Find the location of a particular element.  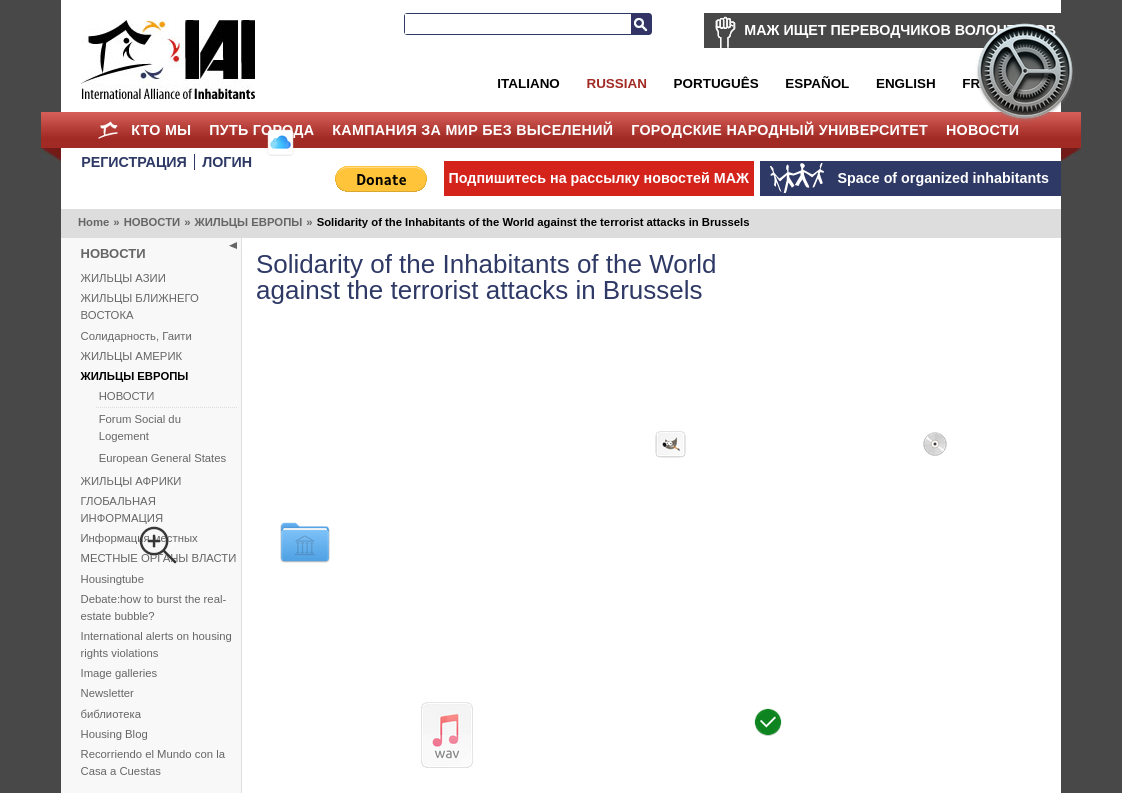

open iCloud Drive to access cloud-stored files is located at coordinates (280, 142).